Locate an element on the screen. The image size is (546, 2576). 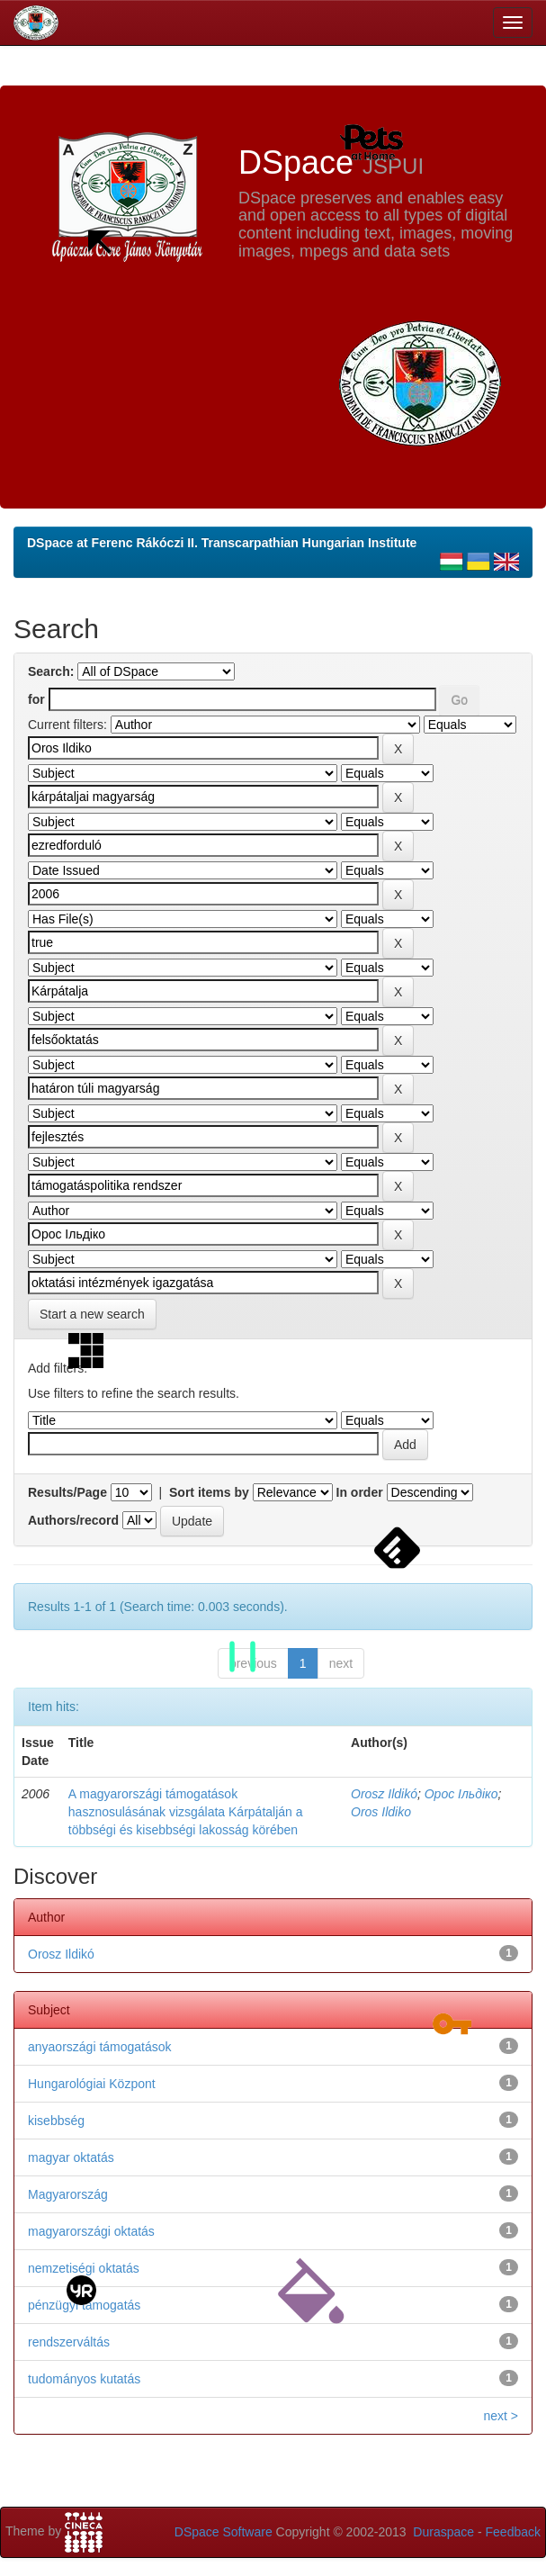
pause media playback is located at coordinates (242, 1656).